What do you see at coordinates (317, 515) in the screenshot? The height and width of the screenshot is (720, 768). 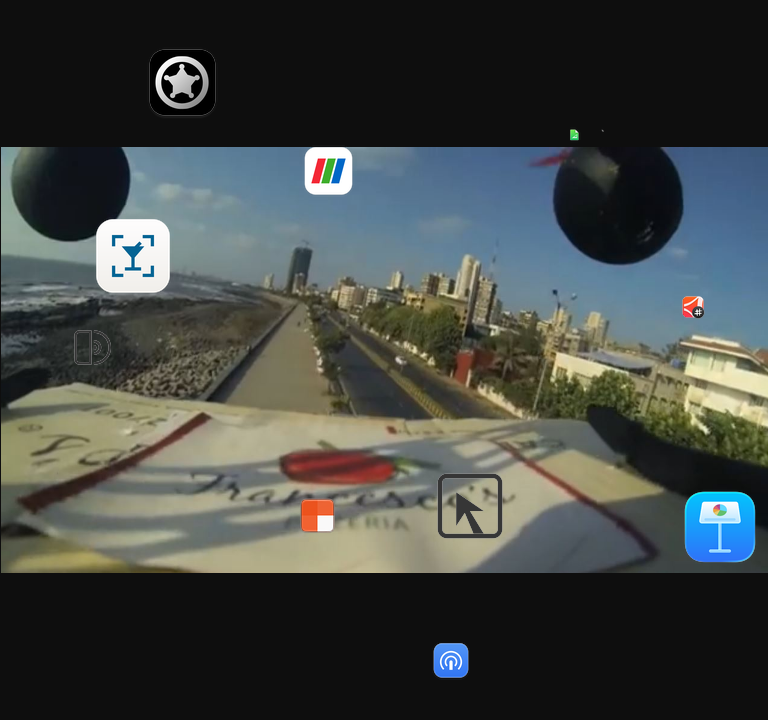 I see `switch to the bottom-right workspace` at bounding box center [317, 515].